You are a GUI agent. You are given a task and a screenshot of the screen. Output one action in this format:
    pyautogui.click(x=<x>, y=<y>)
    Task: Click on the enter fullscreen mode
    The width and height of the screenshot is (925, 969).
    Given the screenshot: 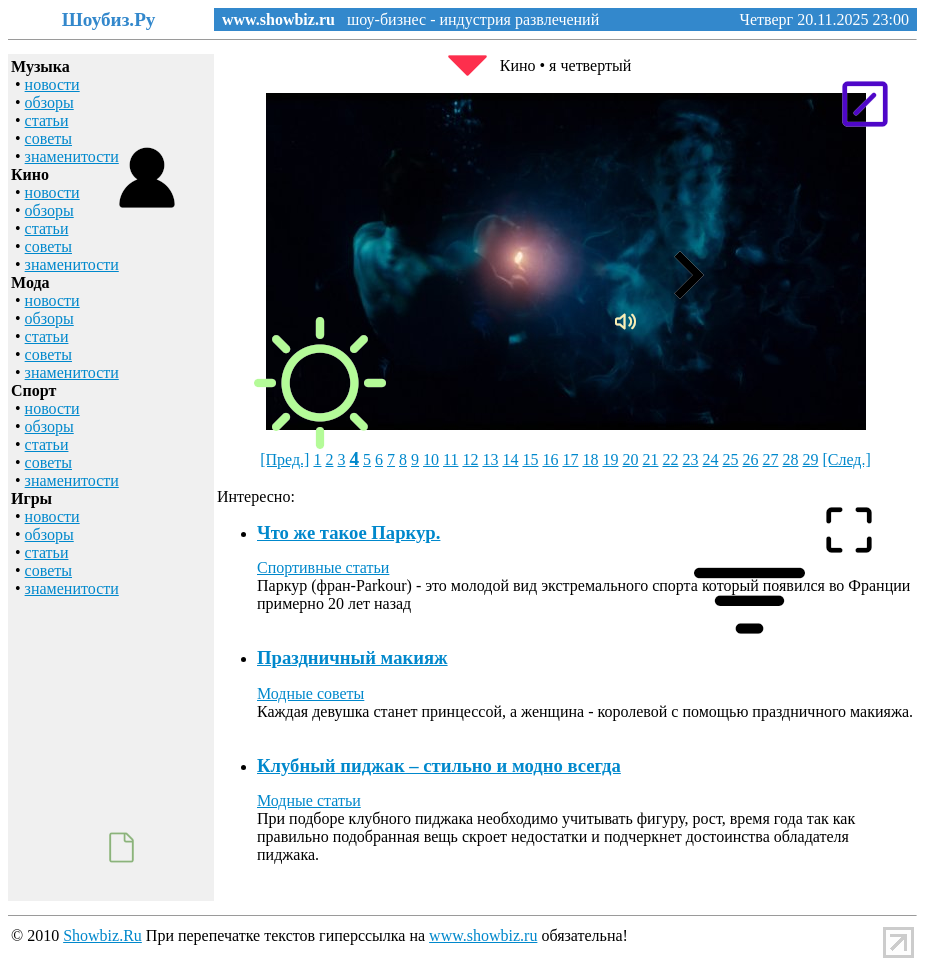 What is the action you would take?
    pyautogui.click(x=849, y=530)
    